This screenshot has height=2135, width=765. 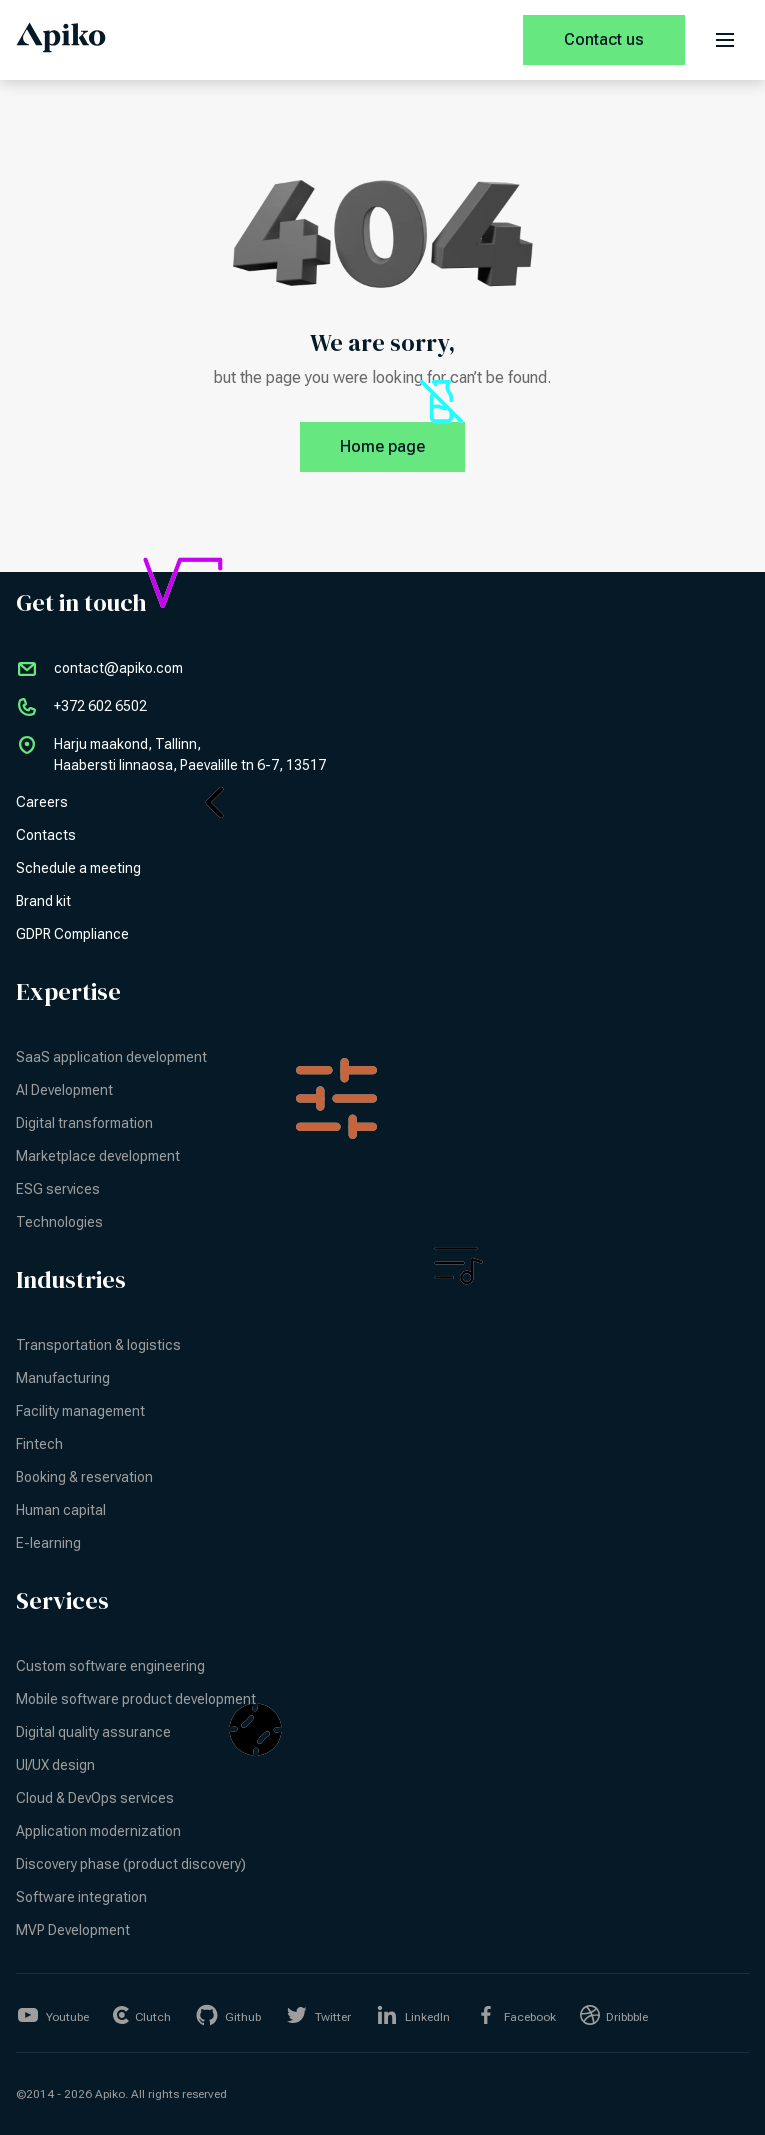 What do you see at coordinates (180, 577) in the screenshot?
I see `calculate square root` at bounding box center [180, 577].